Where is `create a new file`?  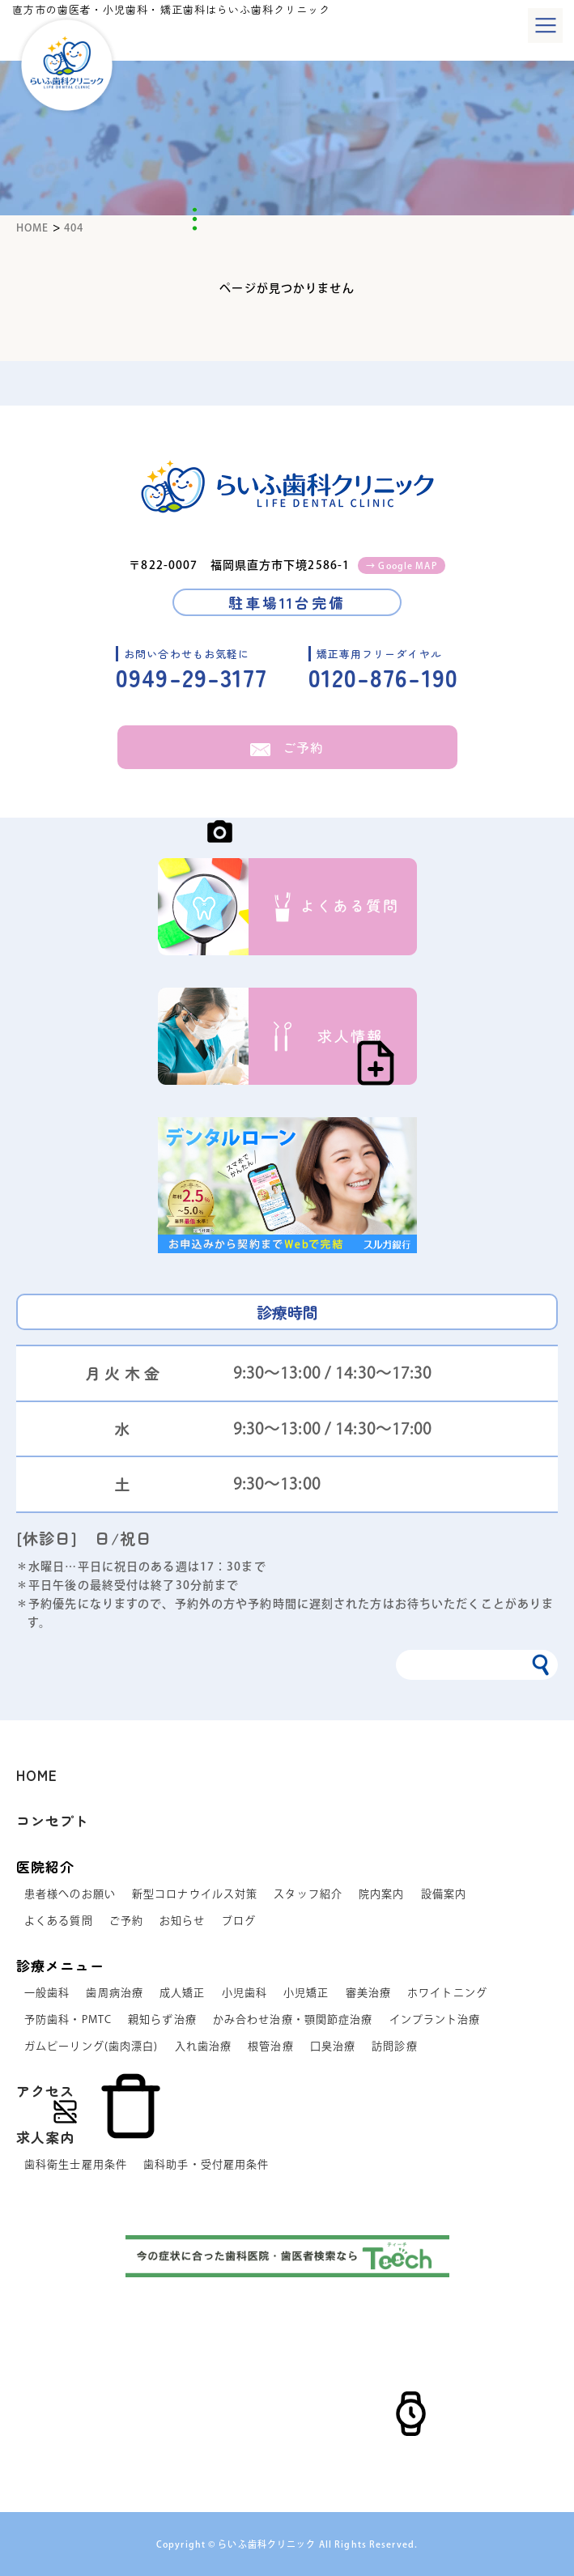 create a new file is located at coordinates (376, 1063).